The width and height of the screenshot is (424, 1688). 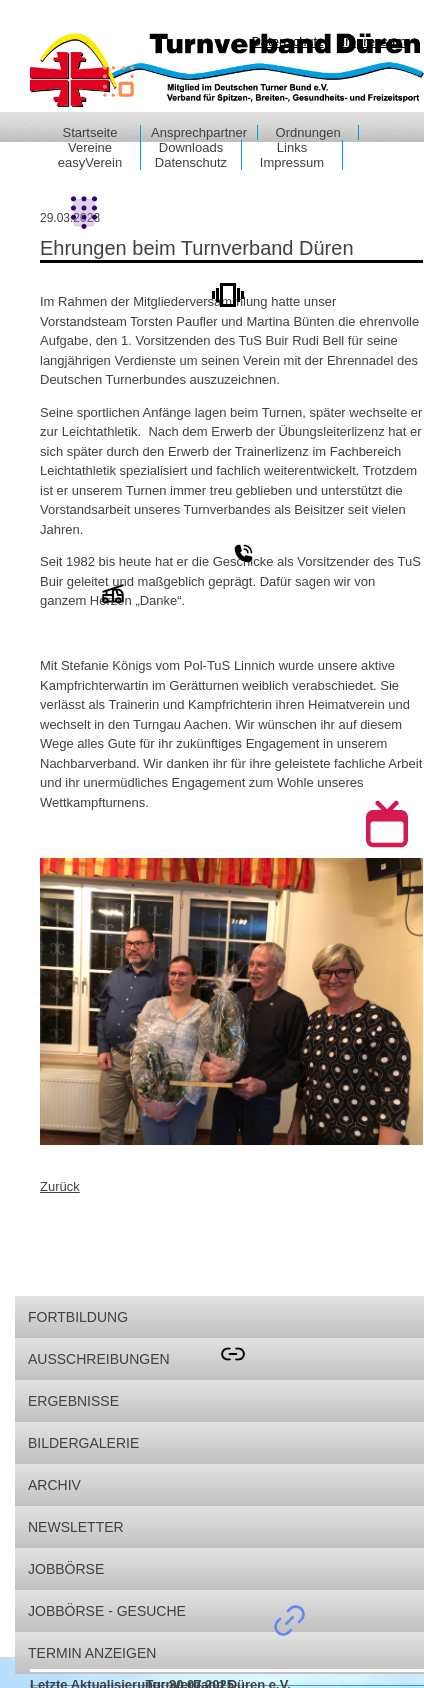 I want to click on access tv or video streaming, so click(x=387, y=824).